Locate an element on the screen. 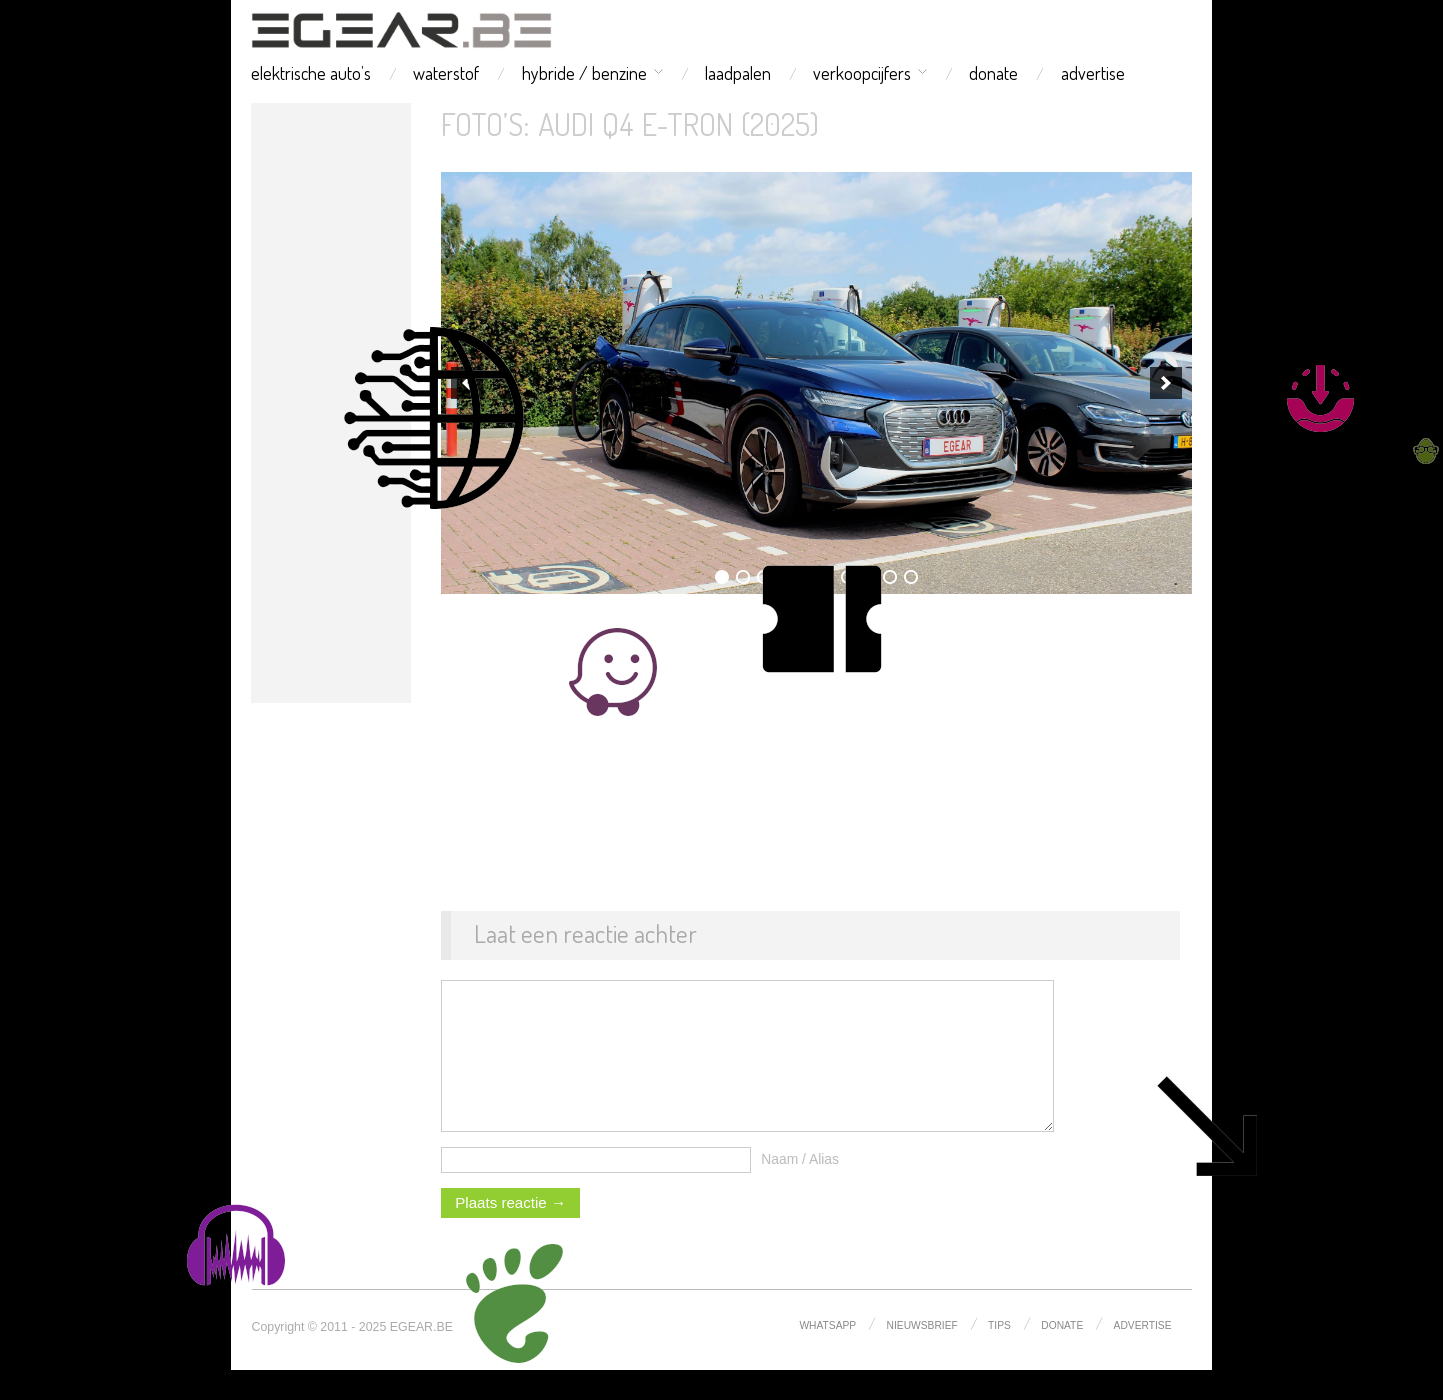 This screenshot has height=1400, width=1443. open CircuitVerse digital circuit simulator is located at coordinates (434, 418).